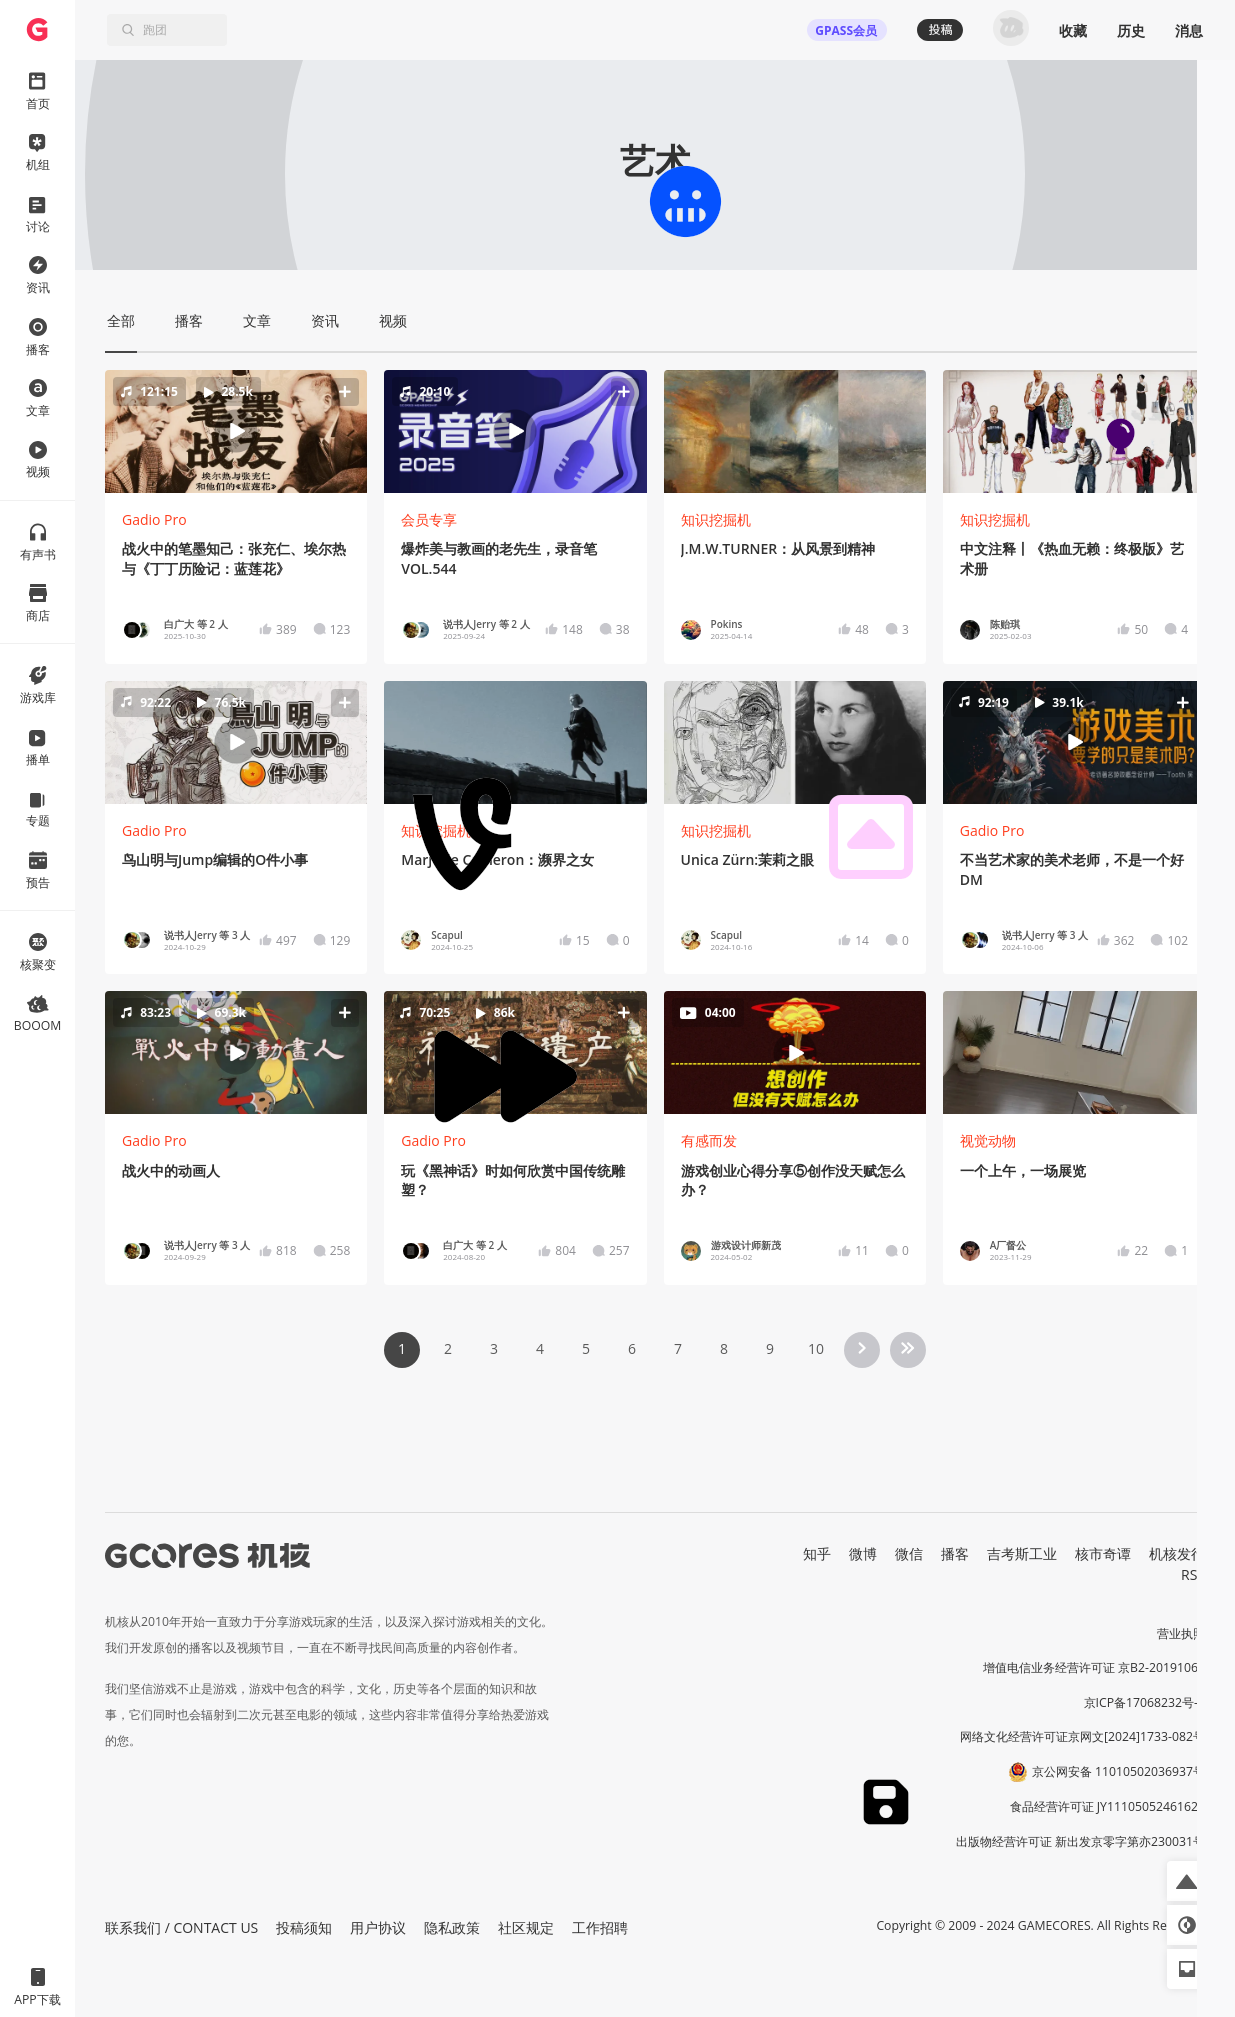 This screenshot has width=1235, height=2017. Describe the element at coordinates (495, 1076) in the screenshot. I see `skip forward in media playback` at that location.